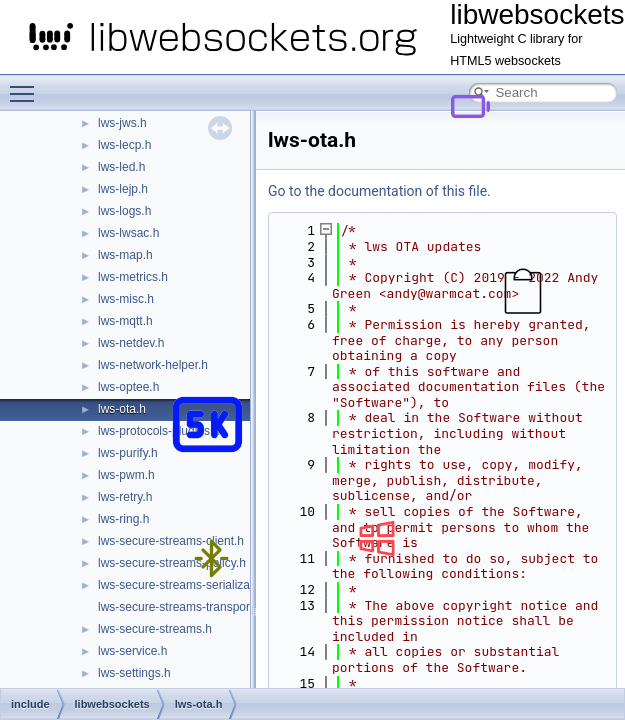  I want to click on indicates an active bluetooth connection, so click(211, 558).